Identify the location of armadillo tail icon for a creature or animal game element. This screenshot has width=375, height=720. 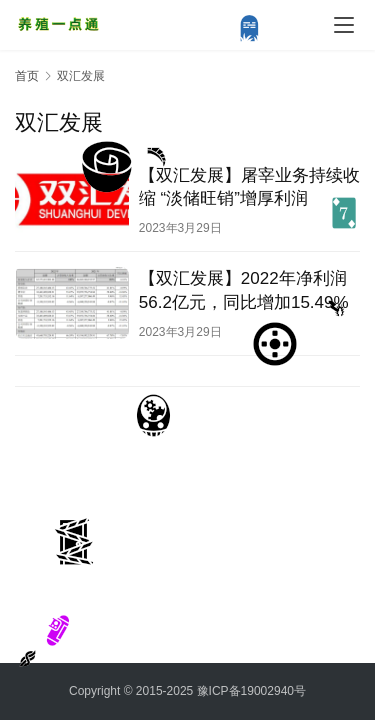
(157, 157).